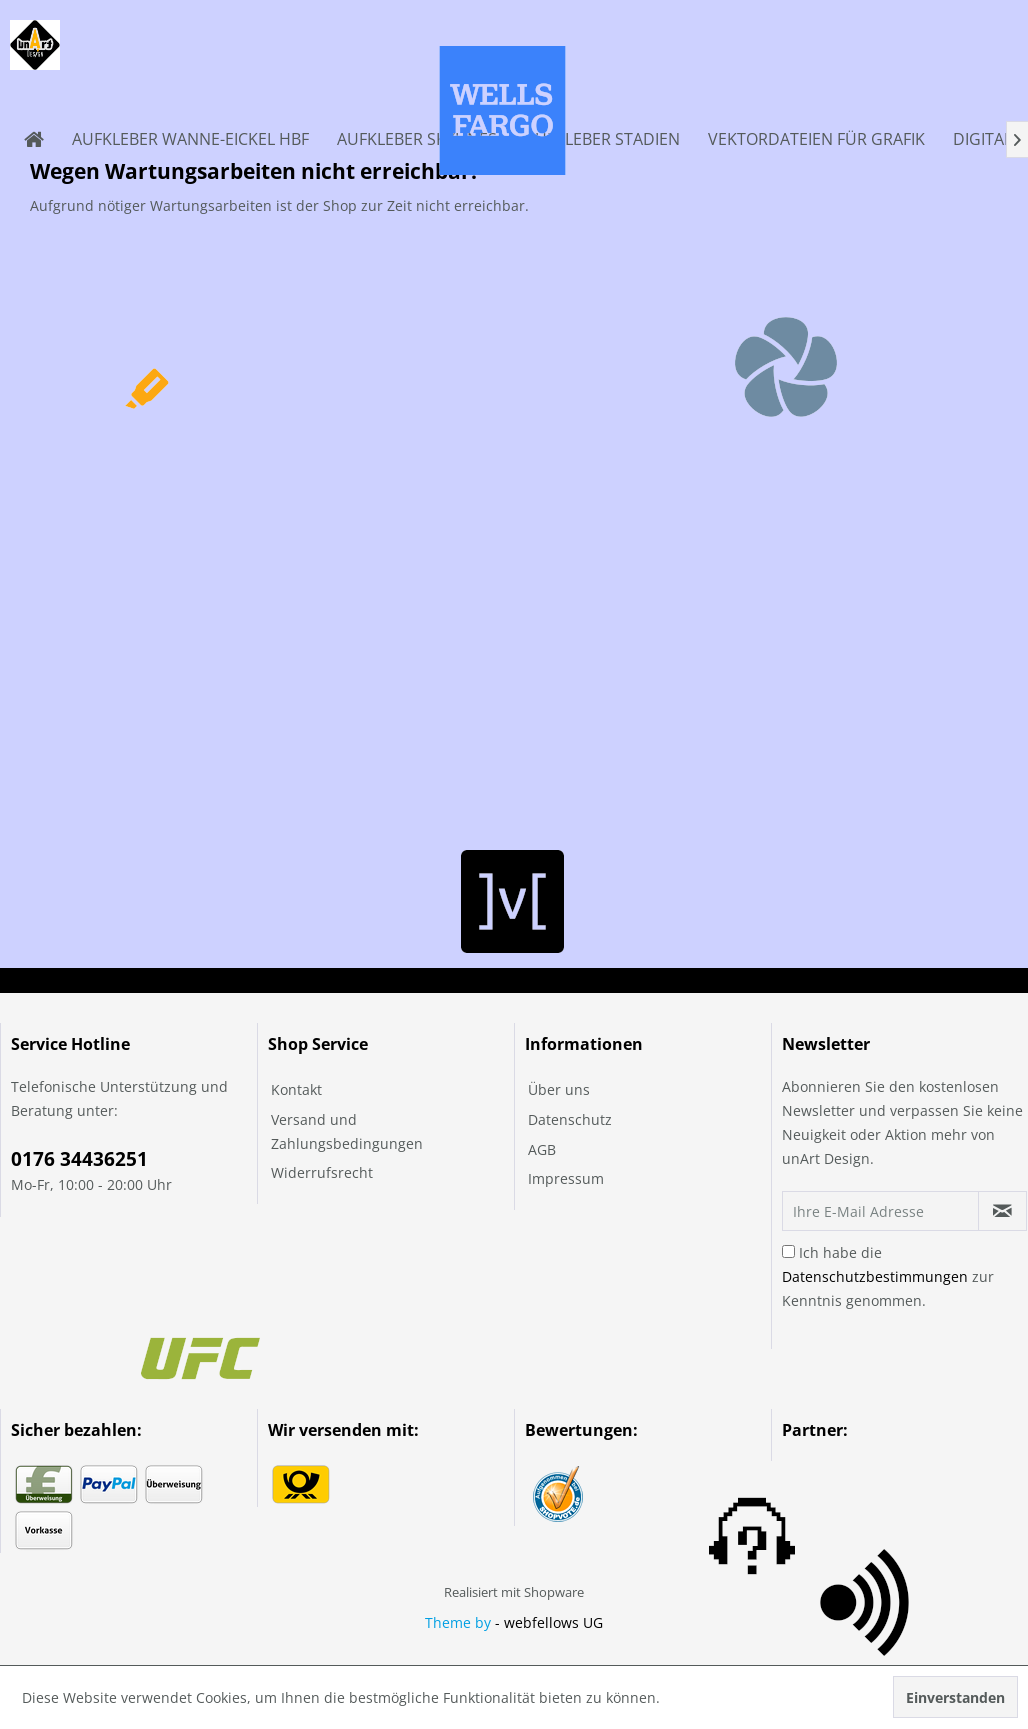 This screenshot has width=1028, height=1729. I want to click on open the 1001tracklists app or website, so click(752, 1536).